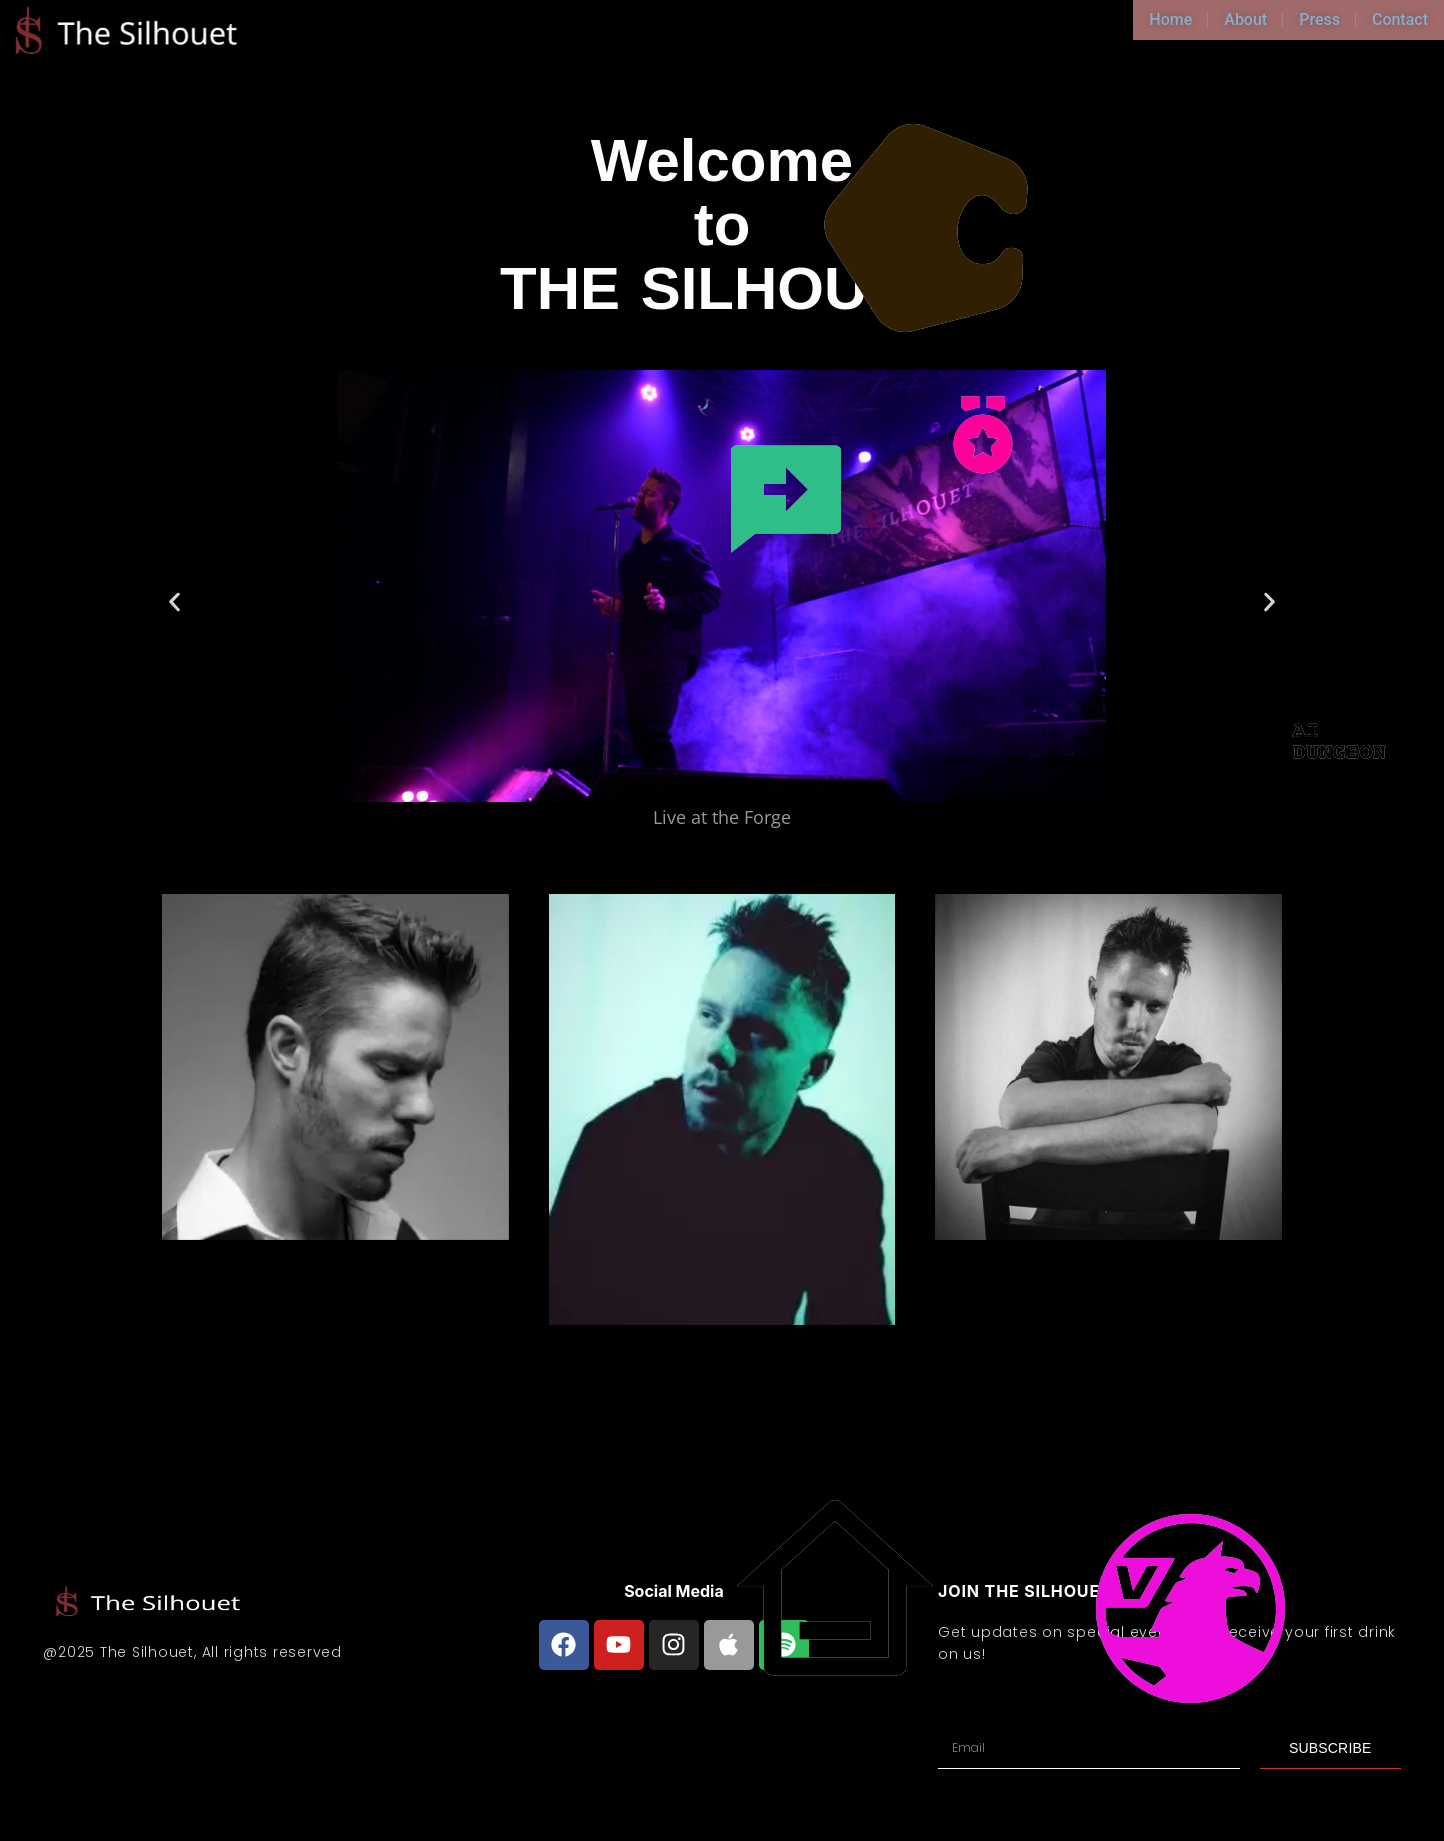 The image size is (1444, 1841). Describe the element at coordinates (1190, 1608) in the screenshot. I see `vauxhall motors brand logo` at that location.